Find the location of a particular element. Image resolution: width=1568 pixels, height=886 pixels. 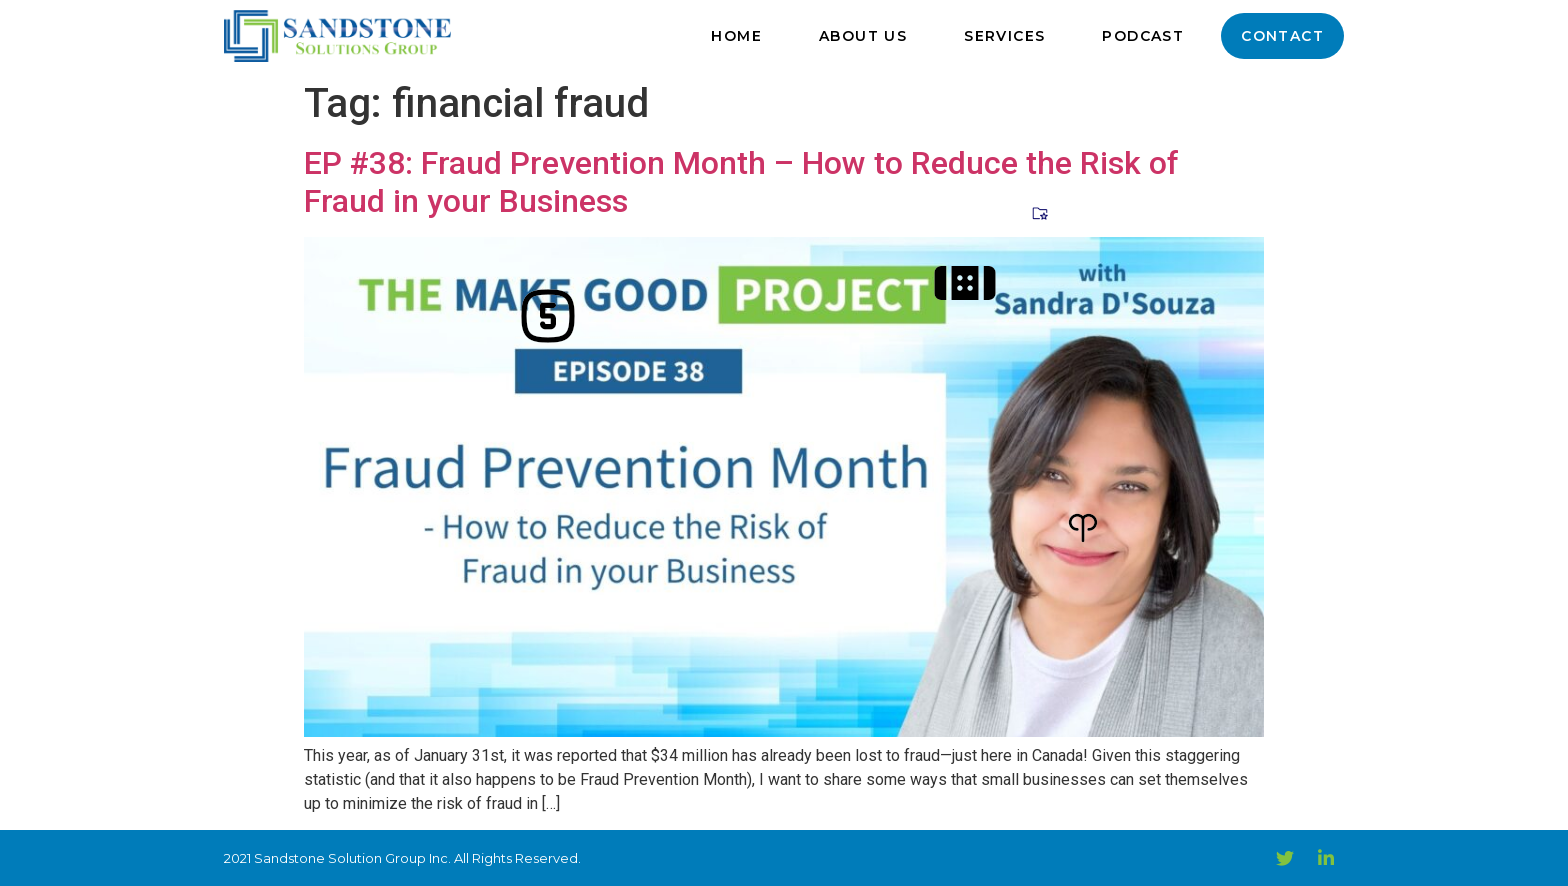

access first aid or medical information is located at coordinates (965, 283).